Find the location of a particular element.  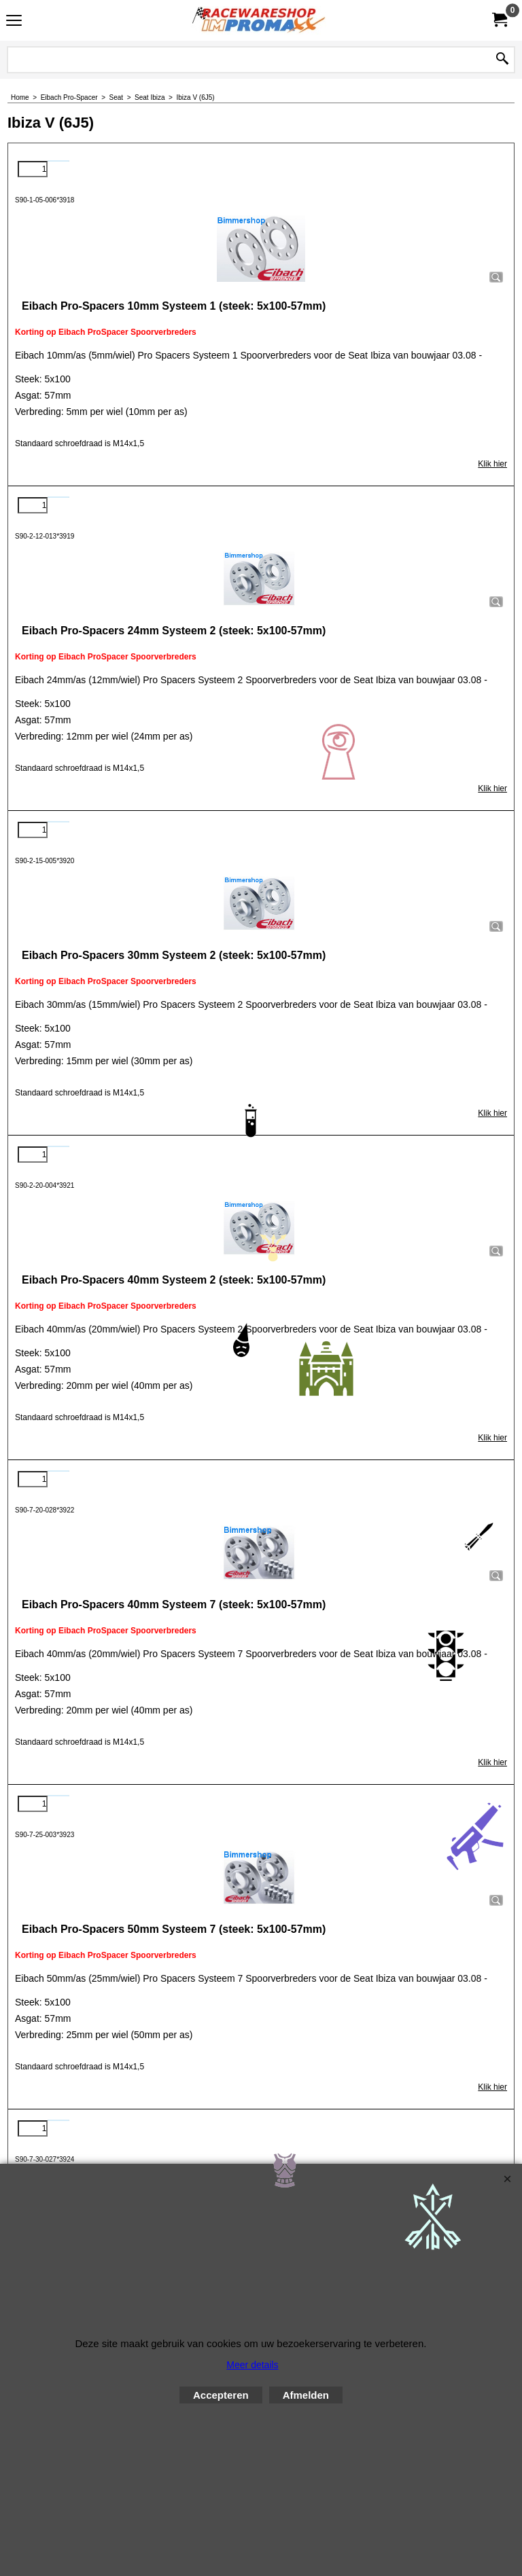

enter the castle or fortress level is located at coordinates (326, 1368).